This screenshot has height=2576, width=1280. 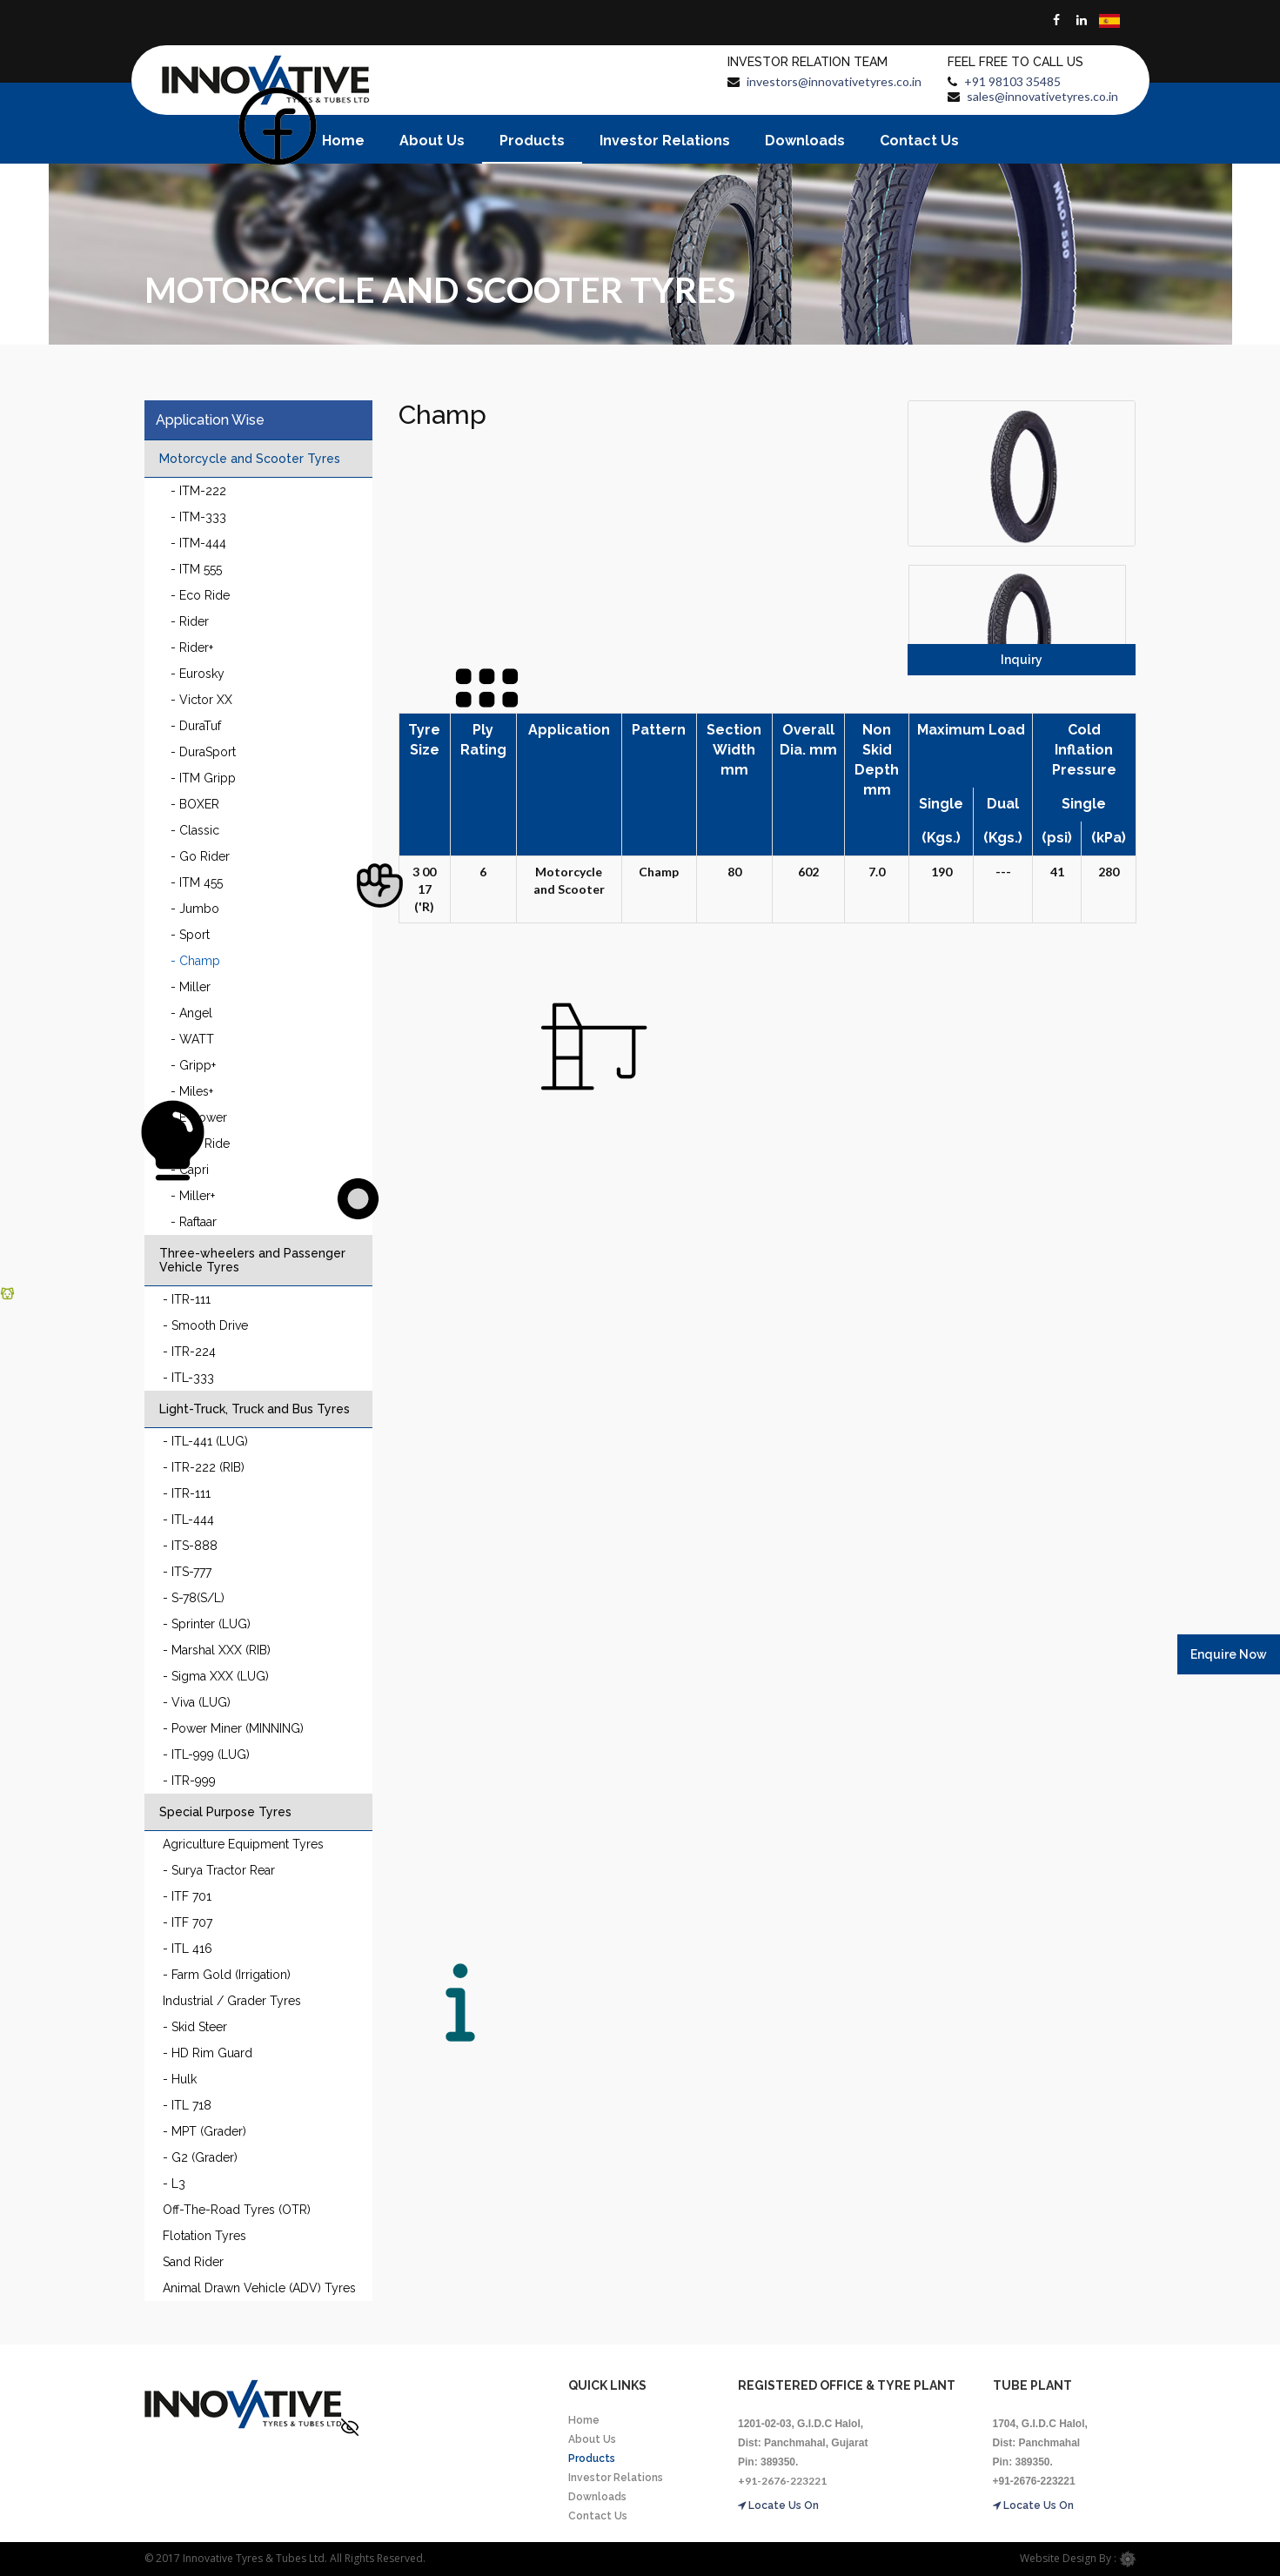 What do you see at coordinates (379, 884) in the screenshot?
I see `indicates solidarity or support action` at bounding box center [379, 884].